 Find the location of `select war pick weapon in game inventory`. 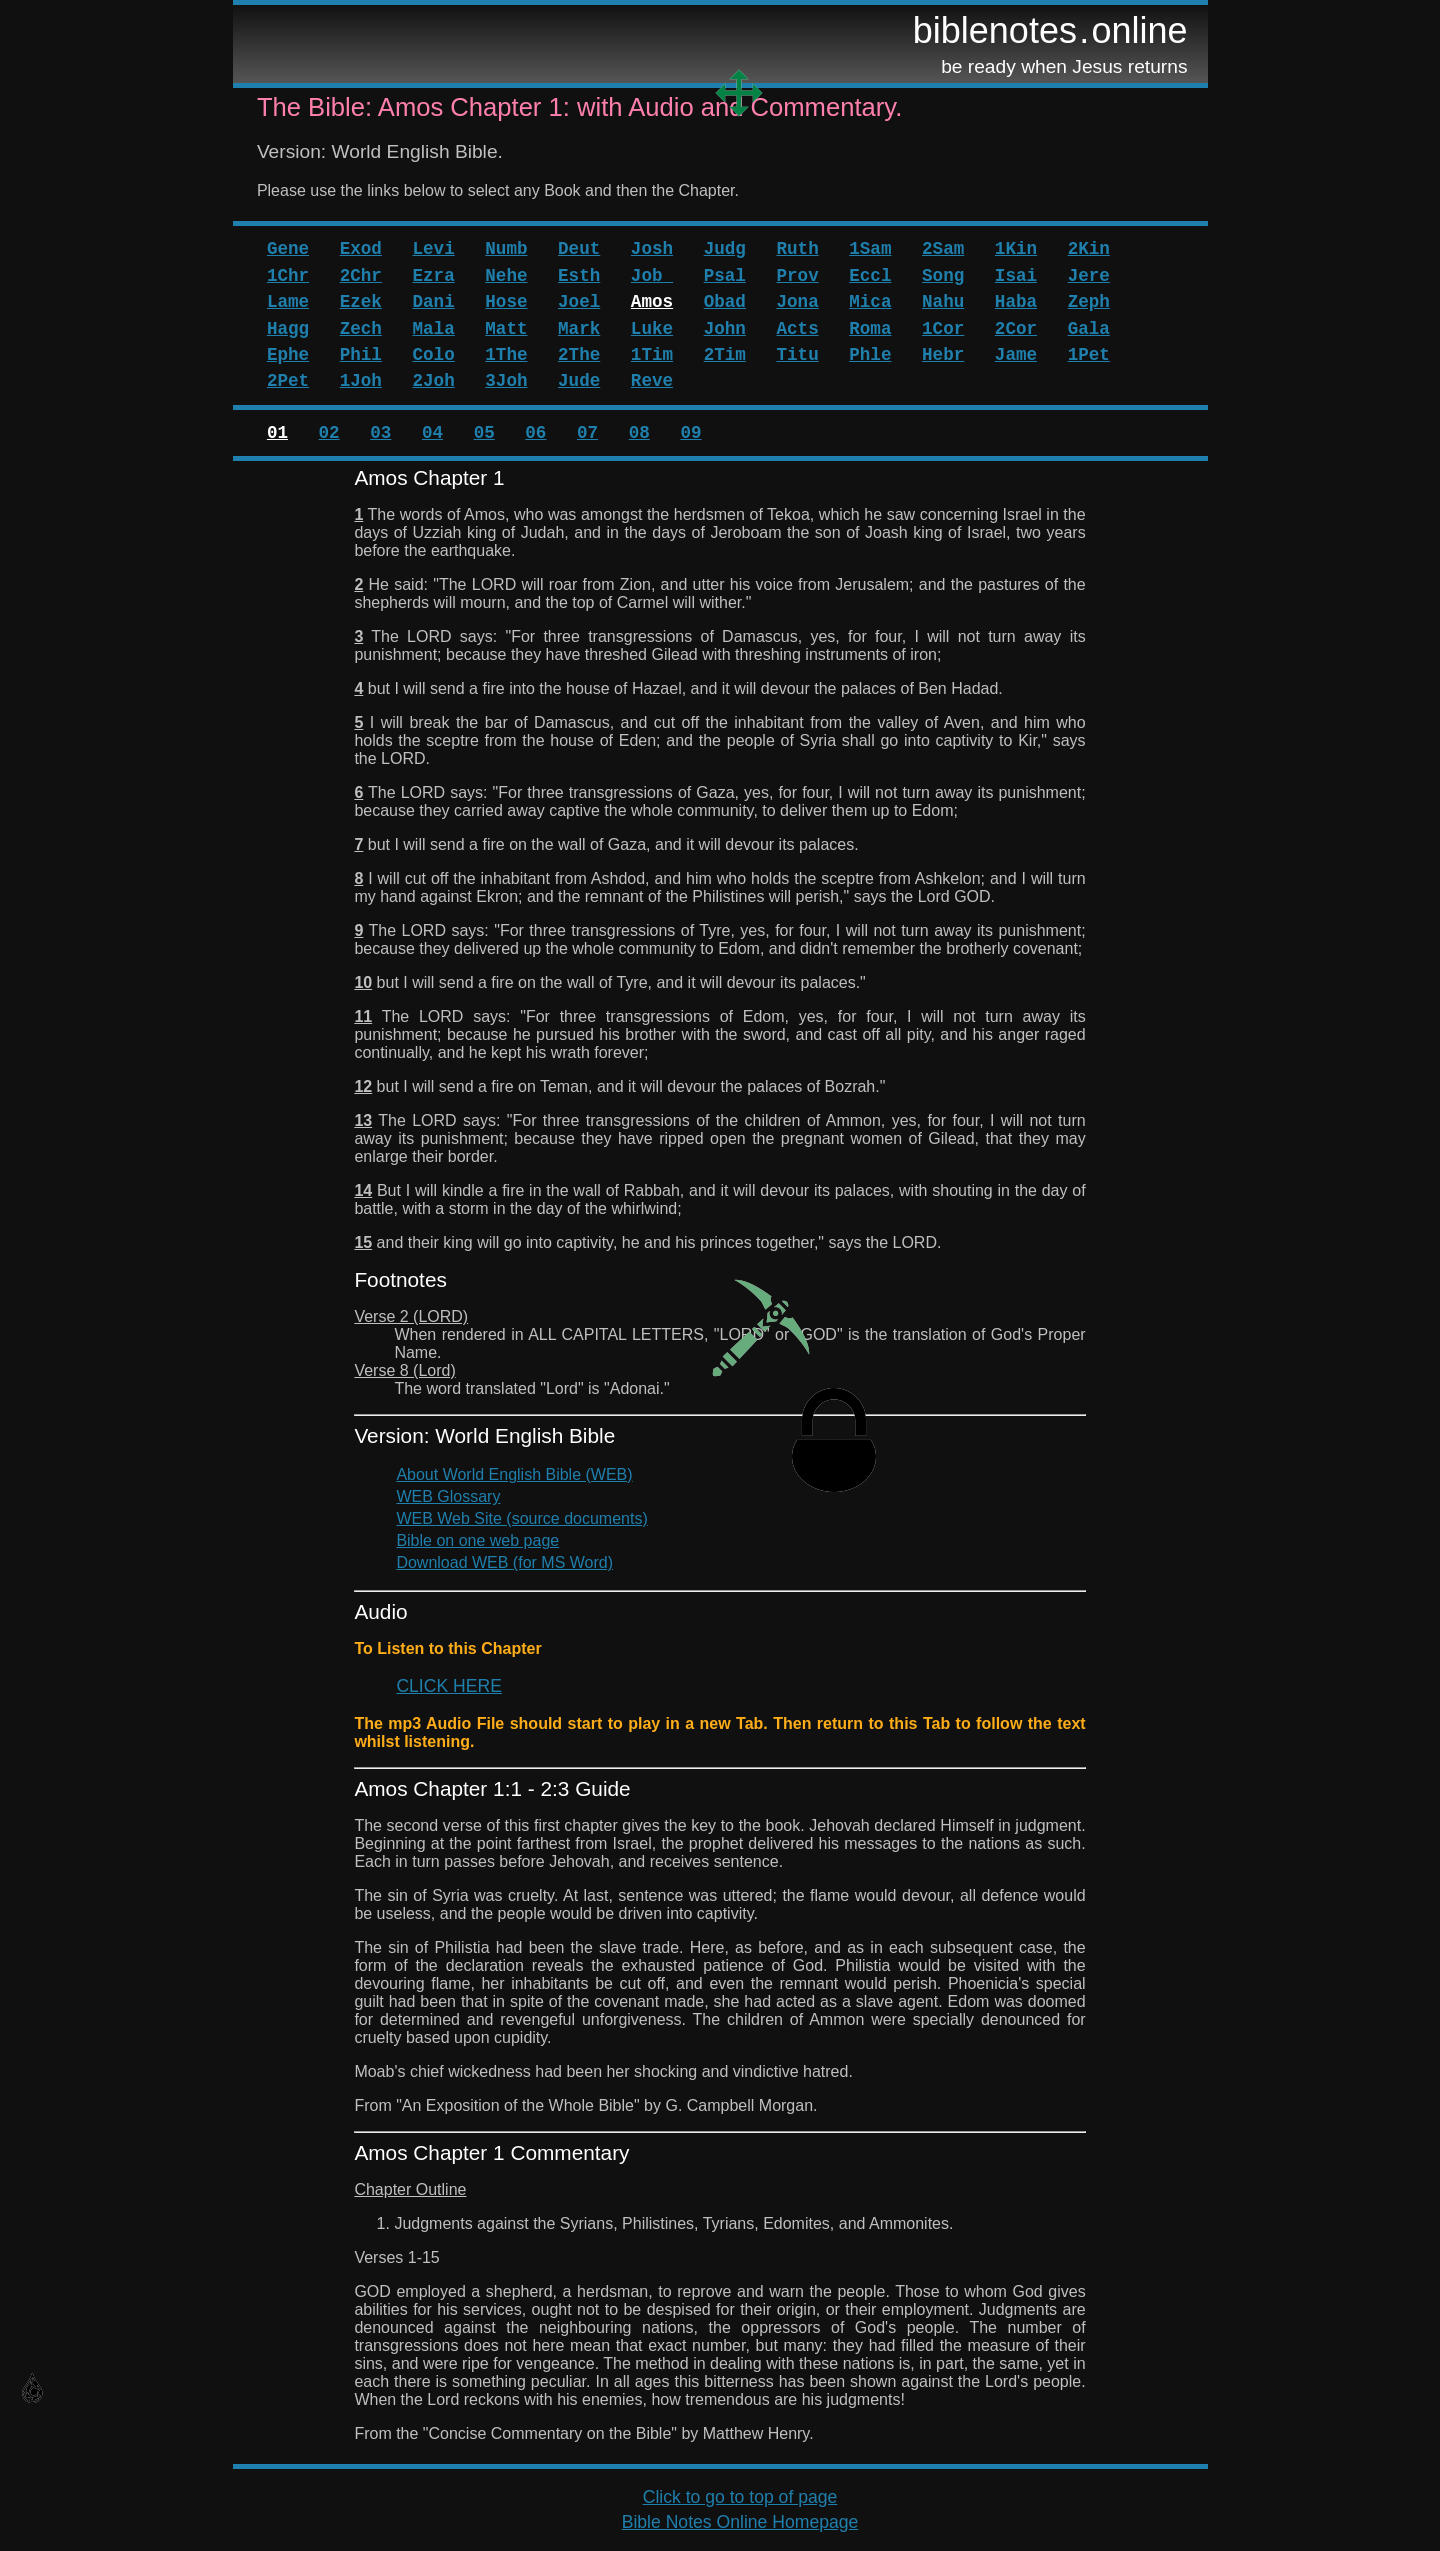

select war pick weapon in game inventory is located at coordinates (761, 1328).